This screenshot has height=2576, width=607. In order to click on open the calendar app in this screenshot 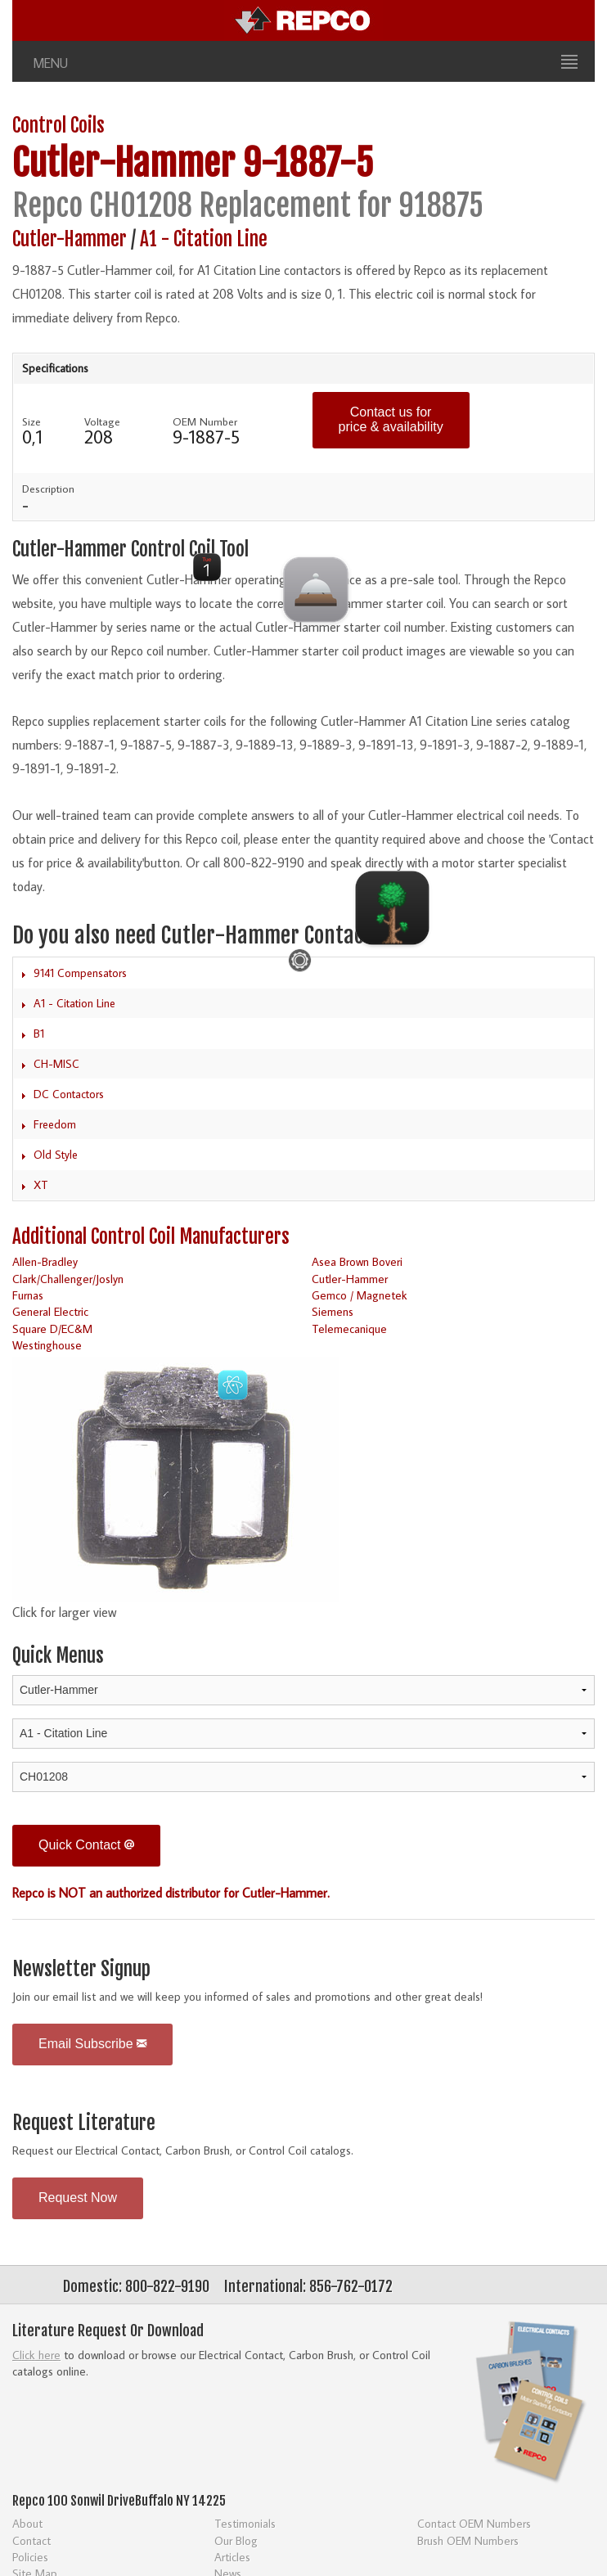, I will do `click(207, 567)`.